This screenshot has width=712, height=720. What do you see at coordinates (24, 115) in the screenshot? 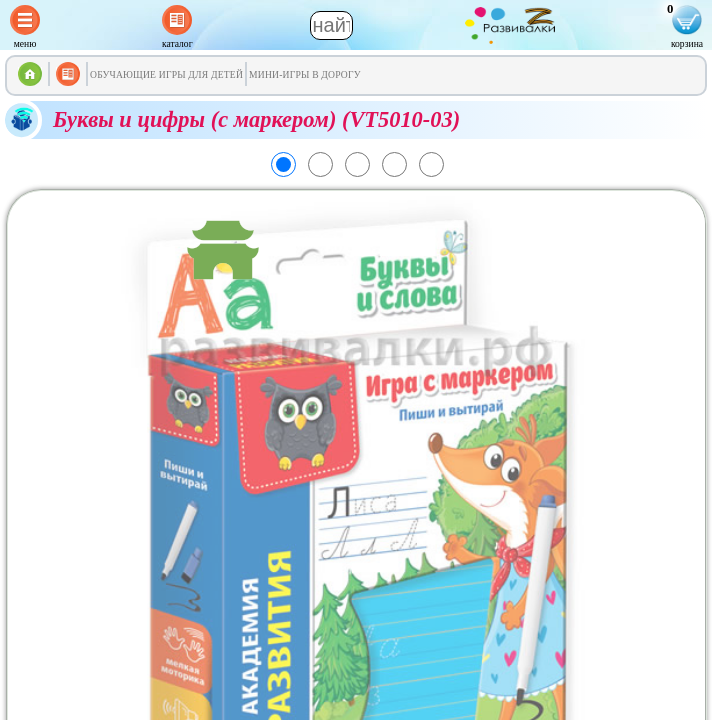
I see `indicates active wifi connection` at bounding box center [24, 115].